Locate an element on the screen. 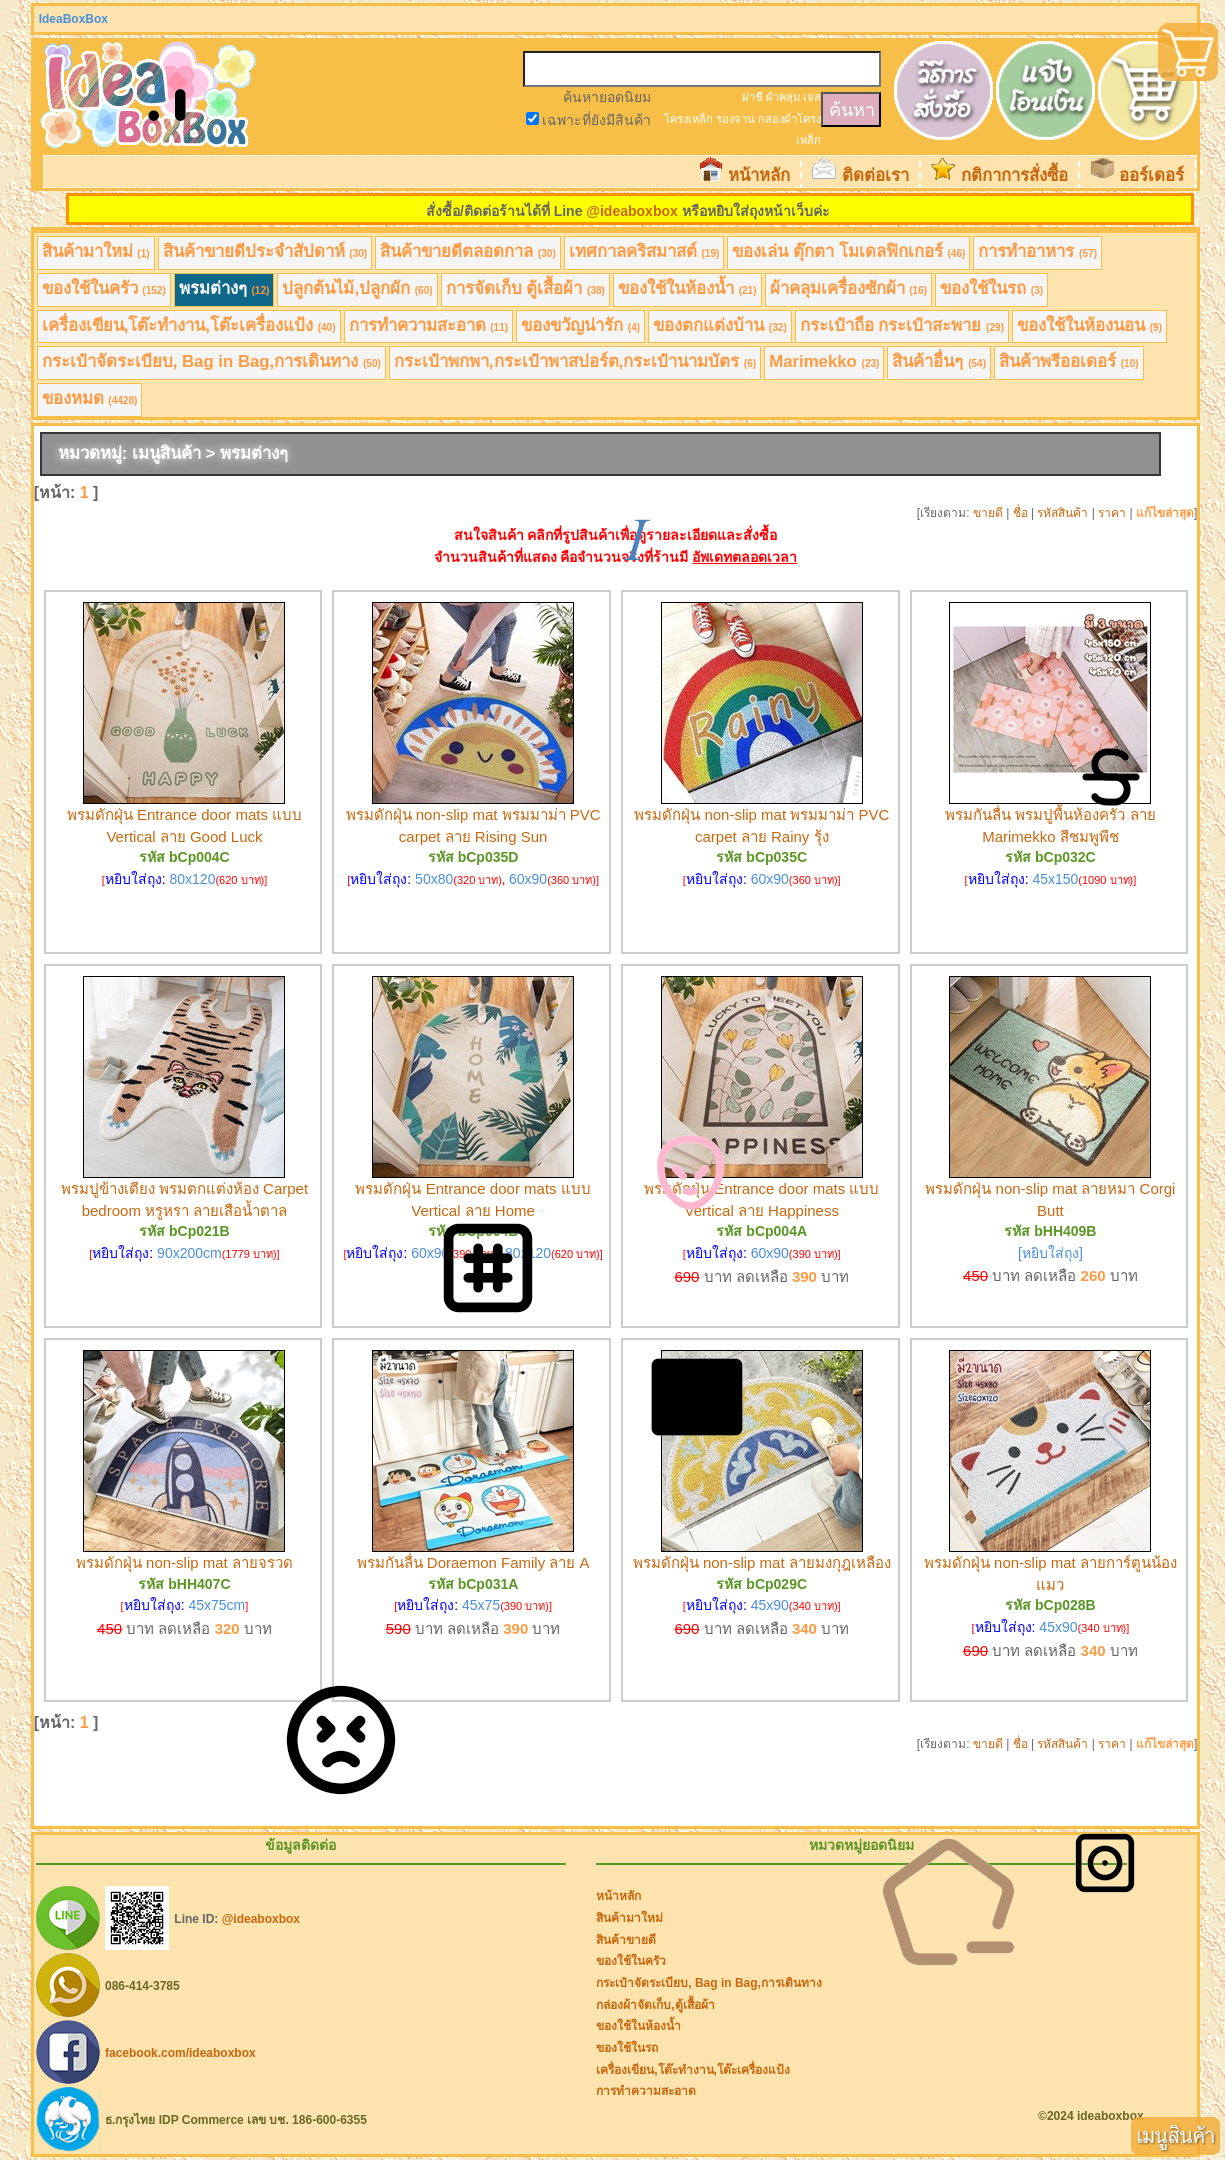 The image size is (1225, 2160). express dissatisfaction or negative feedback is located at coordinates (341, 1740).